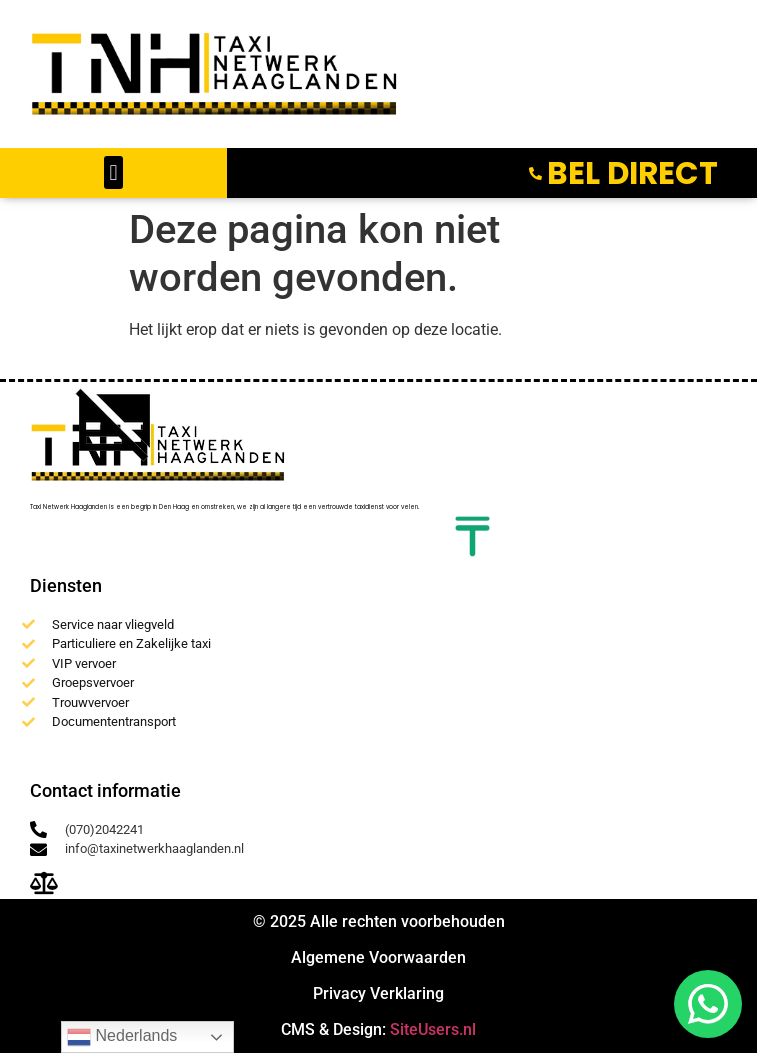  Describe the element at coordinates (472, 536) in the screenshot. I see `indicates kazakhstani tenge currency` at that location.